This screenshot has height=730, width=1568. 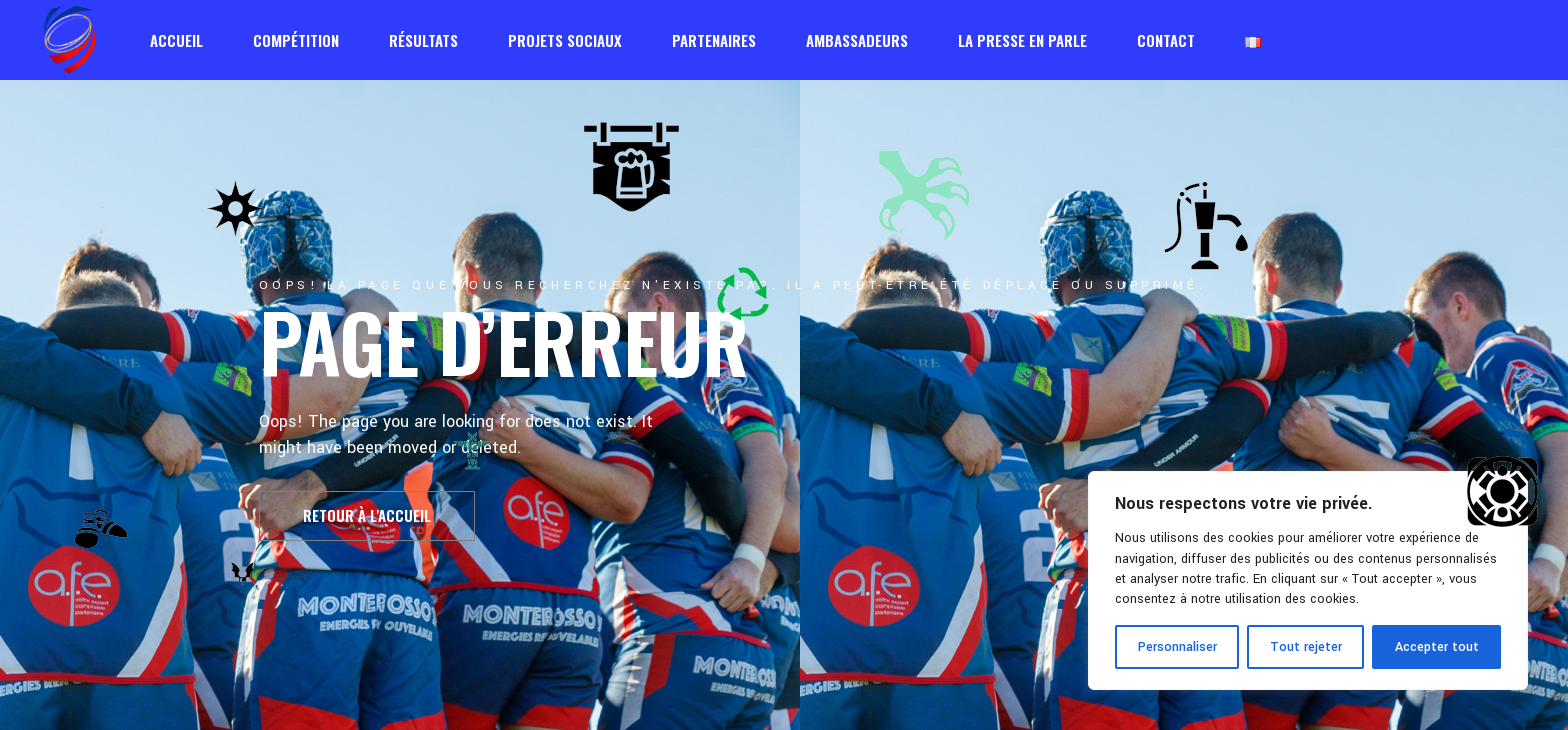 What do you see at coordinates (743, 294) in the screenshot?
I see `recycle or dispose of item responsibly` at bounding box center [743, 294].